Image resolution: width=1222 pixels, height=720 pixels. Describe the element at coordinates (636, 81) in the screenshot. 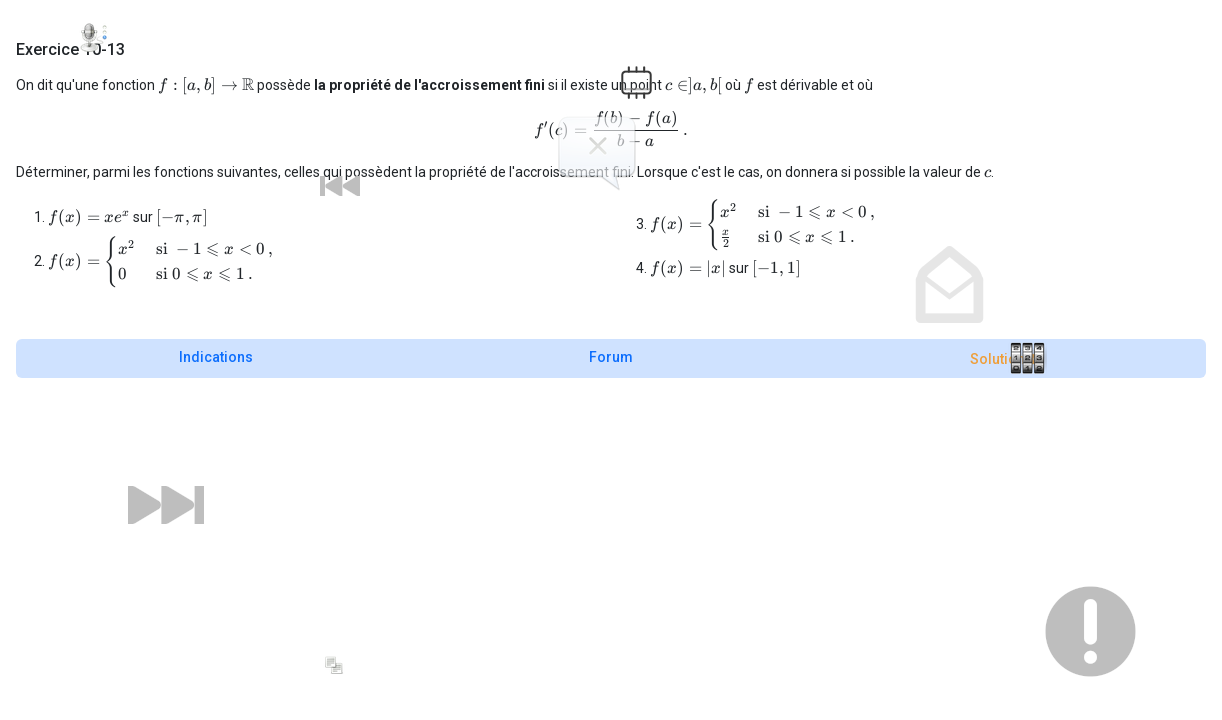

I see `view system hardware information` at that location.